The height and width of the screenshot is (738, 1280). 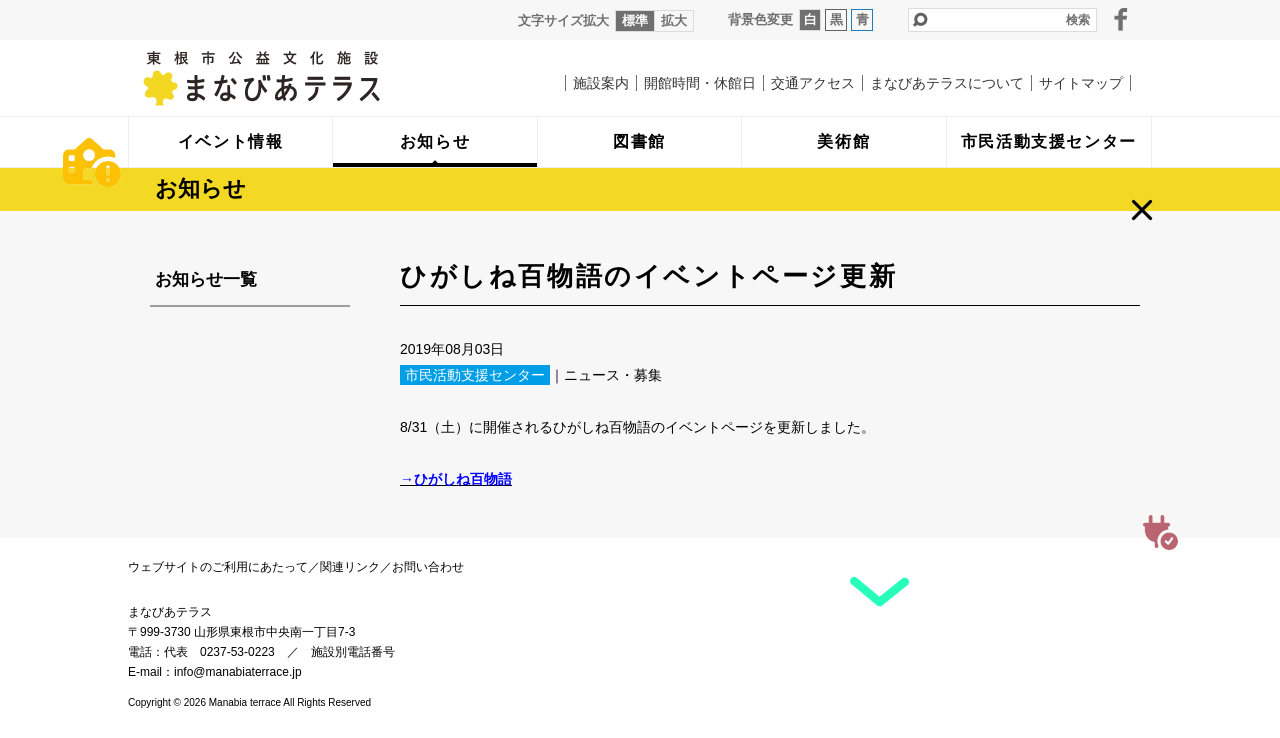 What do you see at coordinates (879, 589) in the screenshot?
I see `expand dropdown menu or content` at bounding box center [879, 589].